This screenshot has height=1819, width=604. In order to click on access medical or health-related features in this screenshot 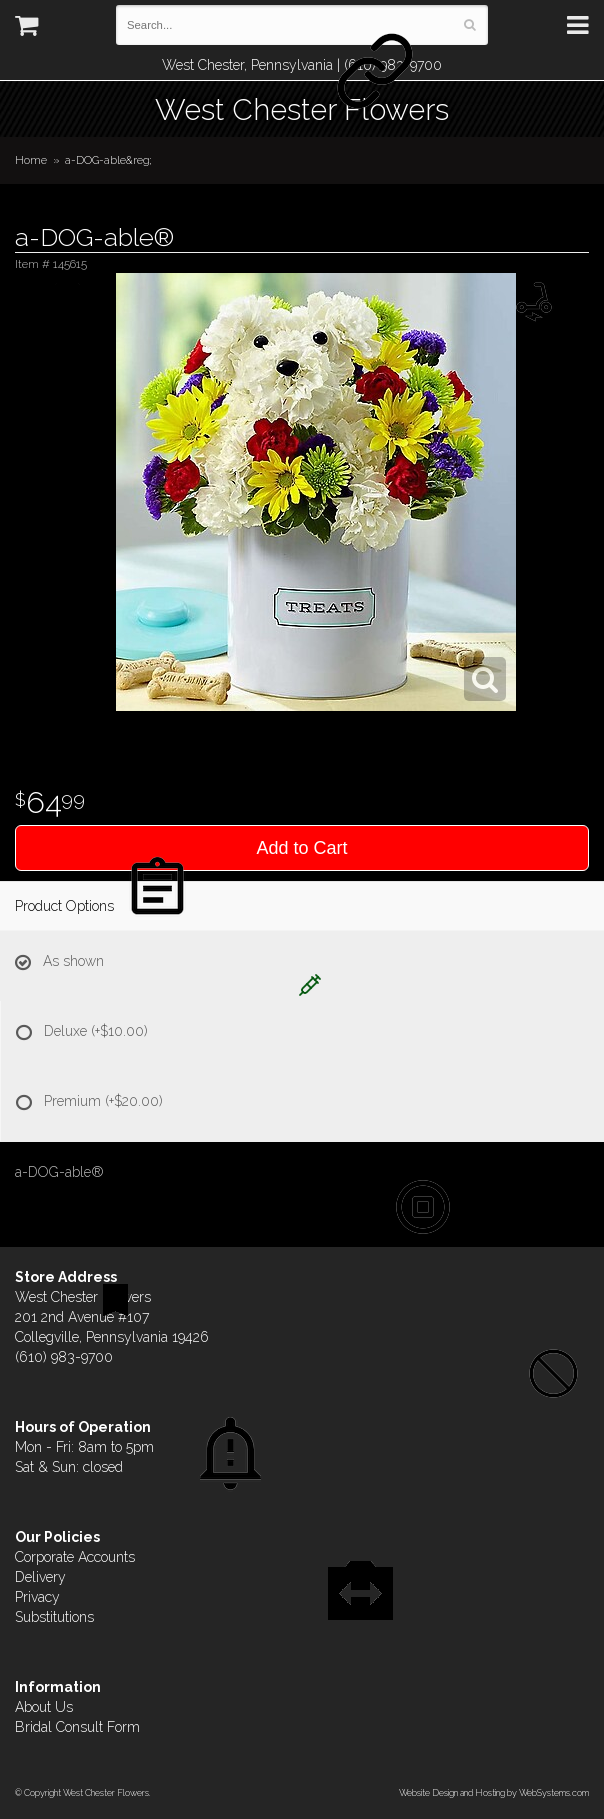, I will do `click(310, 985)`.